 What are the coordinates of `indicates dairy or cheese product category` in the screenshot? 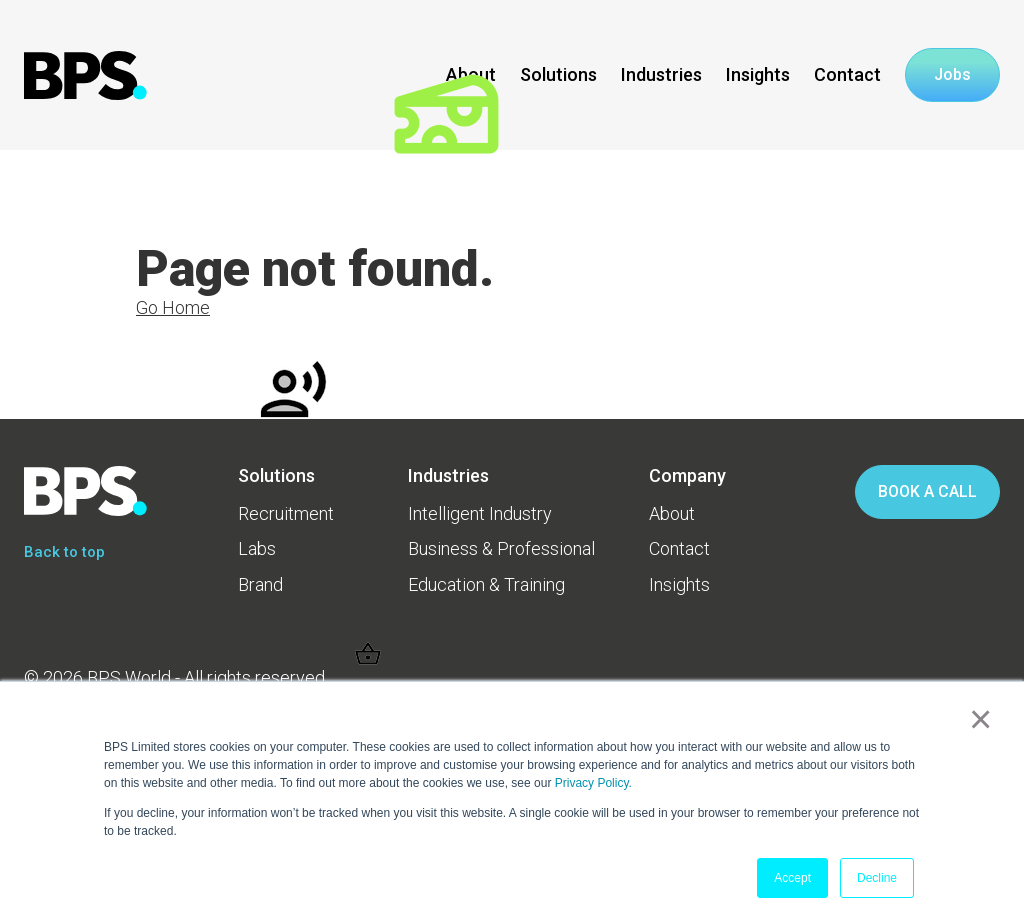 It's located at (446, 119).